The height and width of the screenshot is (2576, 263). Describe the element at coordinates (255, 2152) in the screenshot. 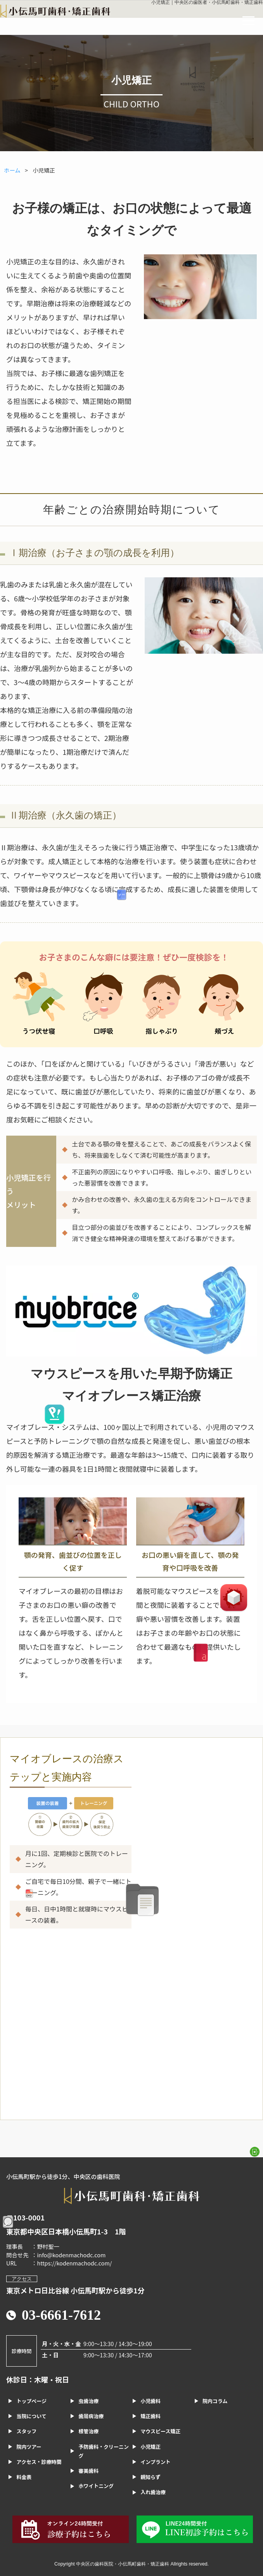

I see `log out of your account` at that location.